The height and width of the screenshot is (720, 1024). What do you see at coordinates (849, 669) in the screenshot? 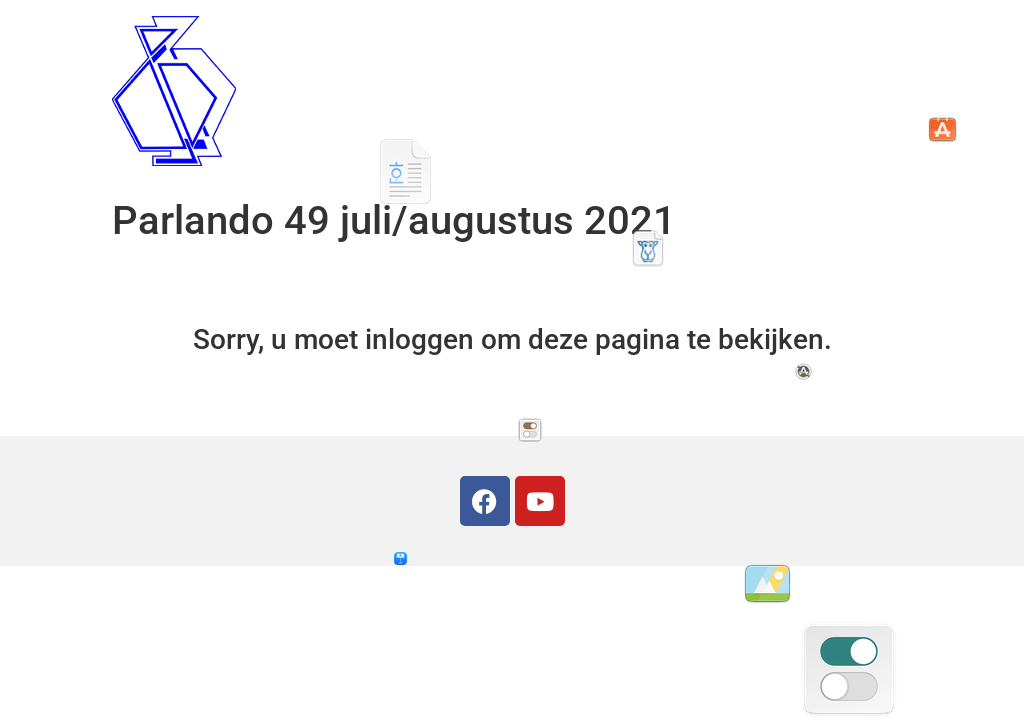
I see `open gnome tweaks settings application` at bounding box center [849, 669].